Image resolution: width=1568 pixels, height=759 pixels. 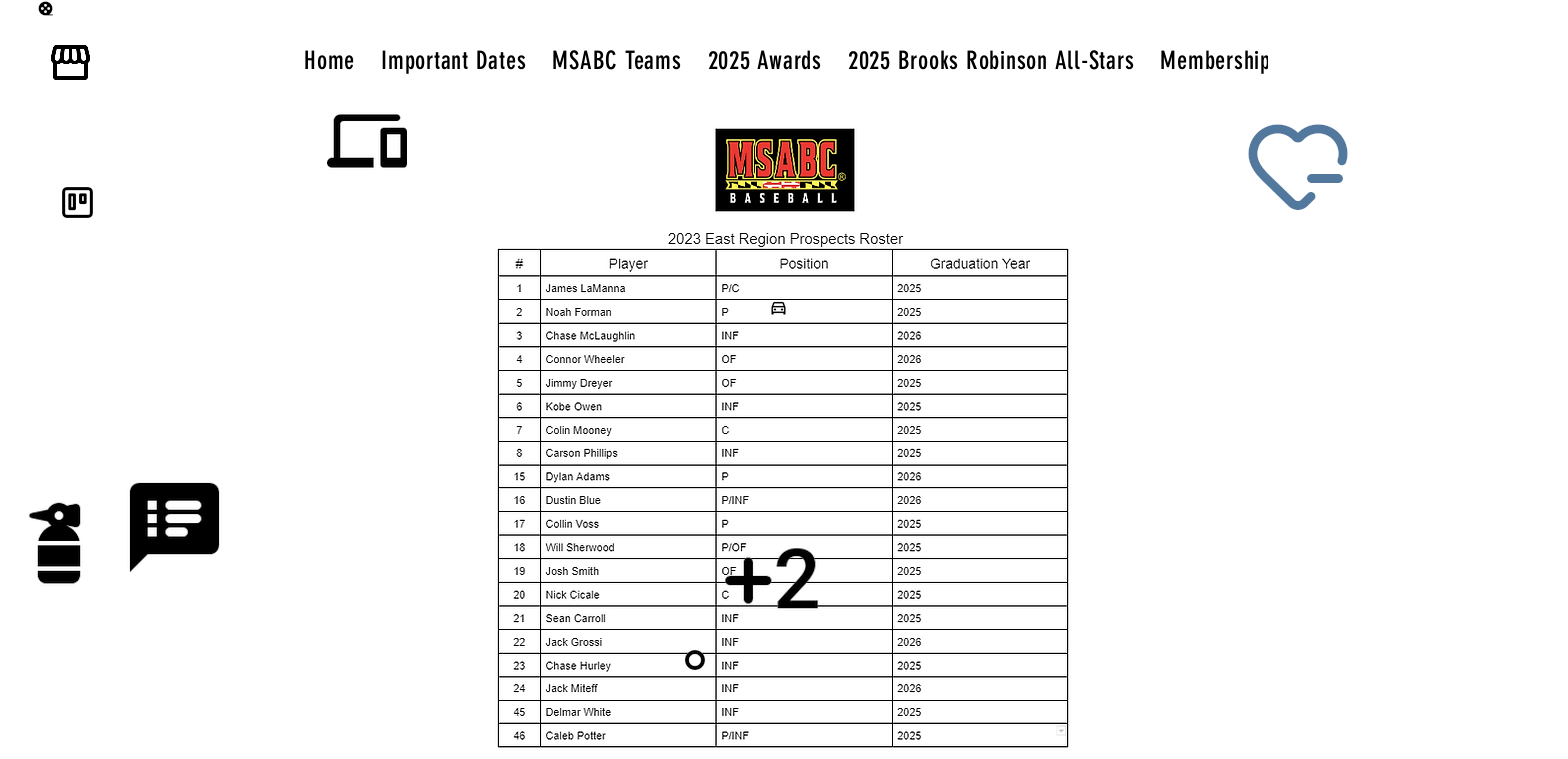 I want to click on browse the online store or marketplace, so click(x=70, y=62).